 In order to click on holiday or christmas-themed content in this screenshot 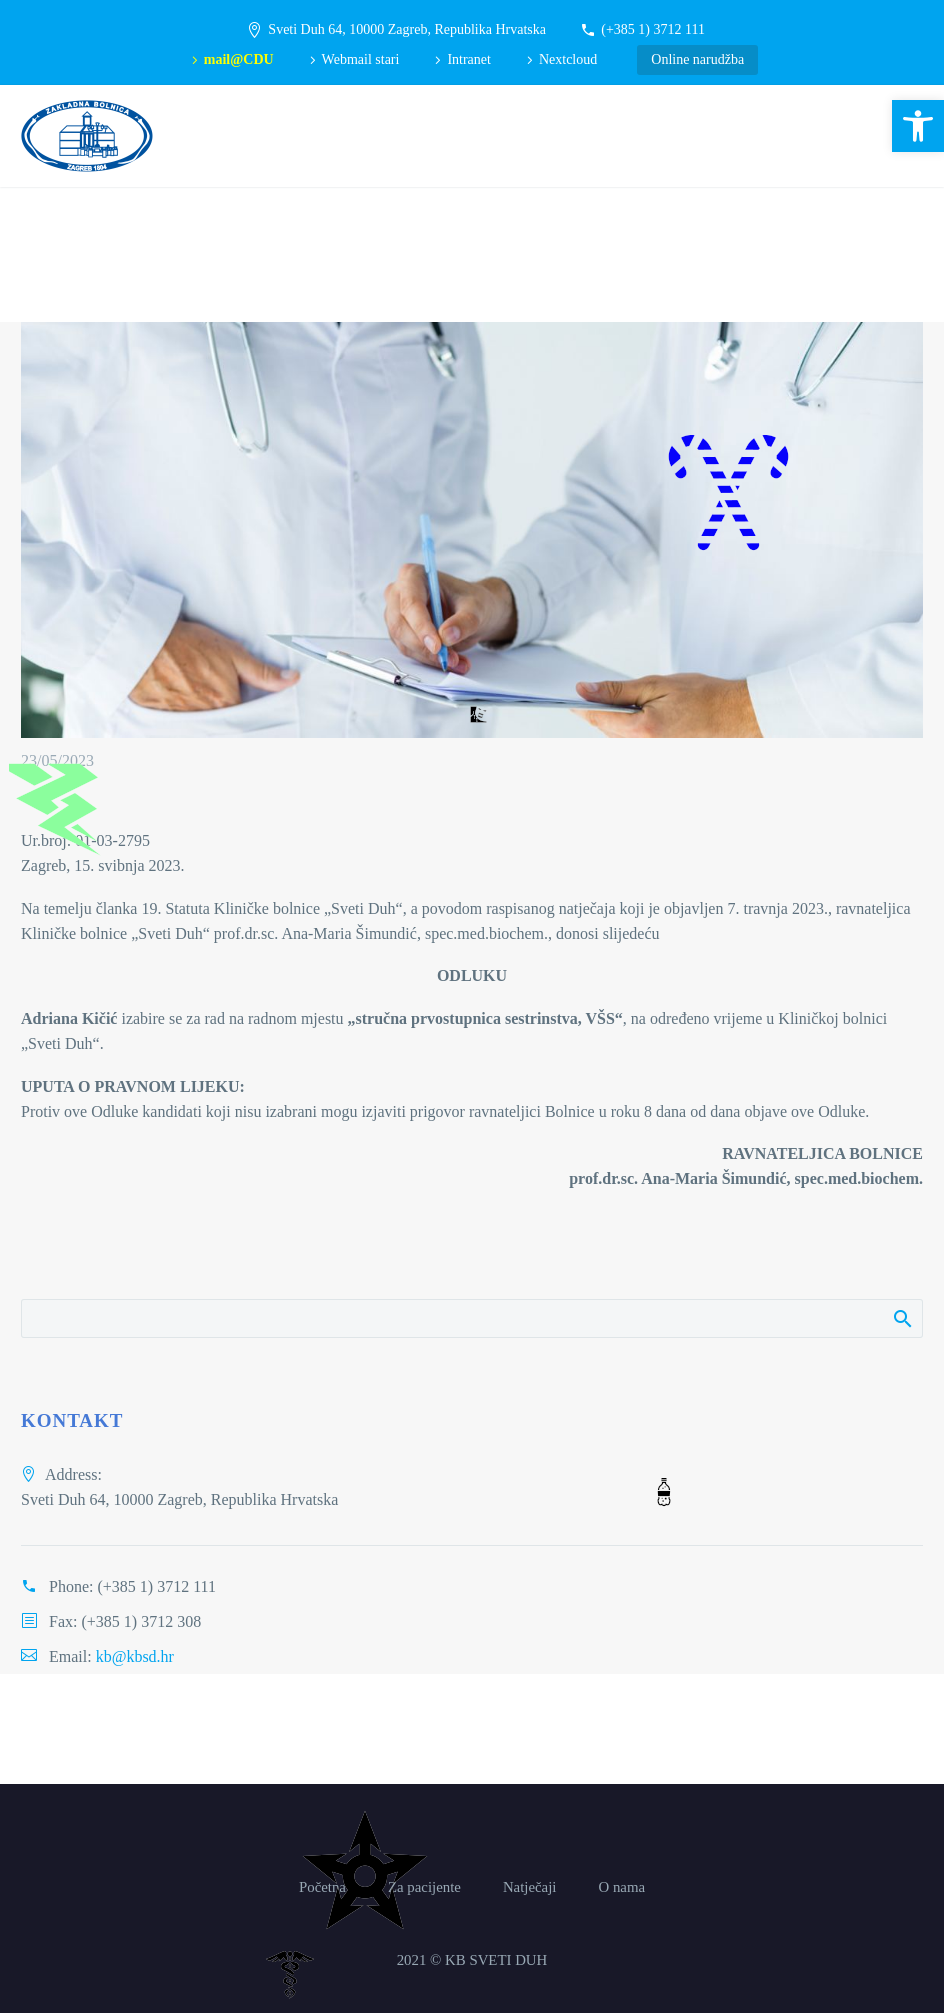, I will do `click(728, 492)`.